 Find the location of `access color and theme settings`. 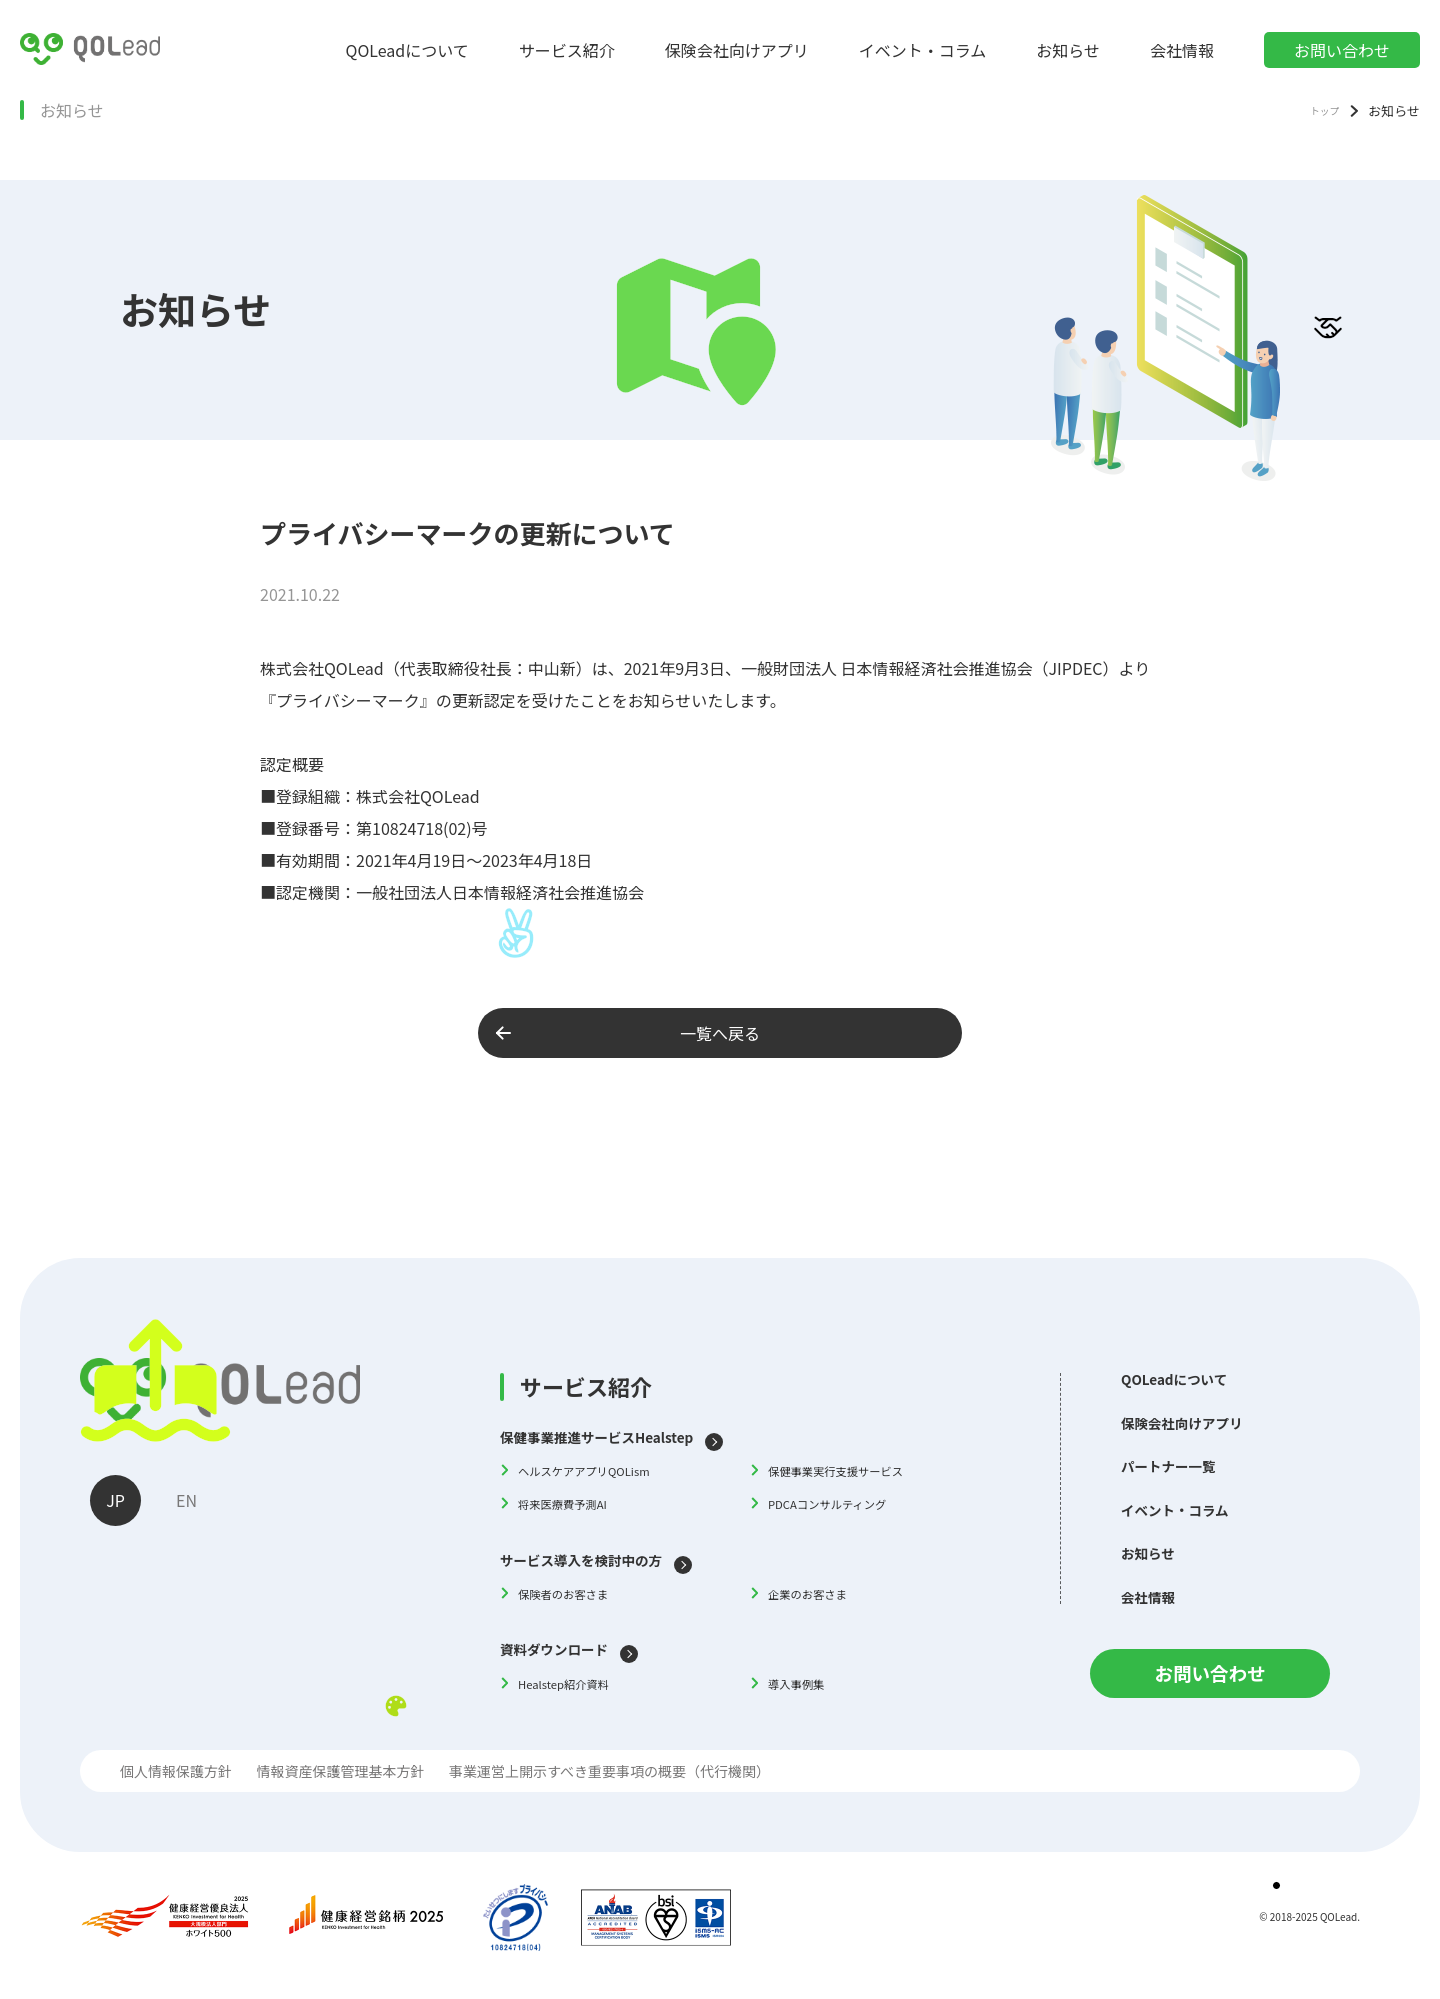

access color and theme settings is located at coordinates (396, 1706).